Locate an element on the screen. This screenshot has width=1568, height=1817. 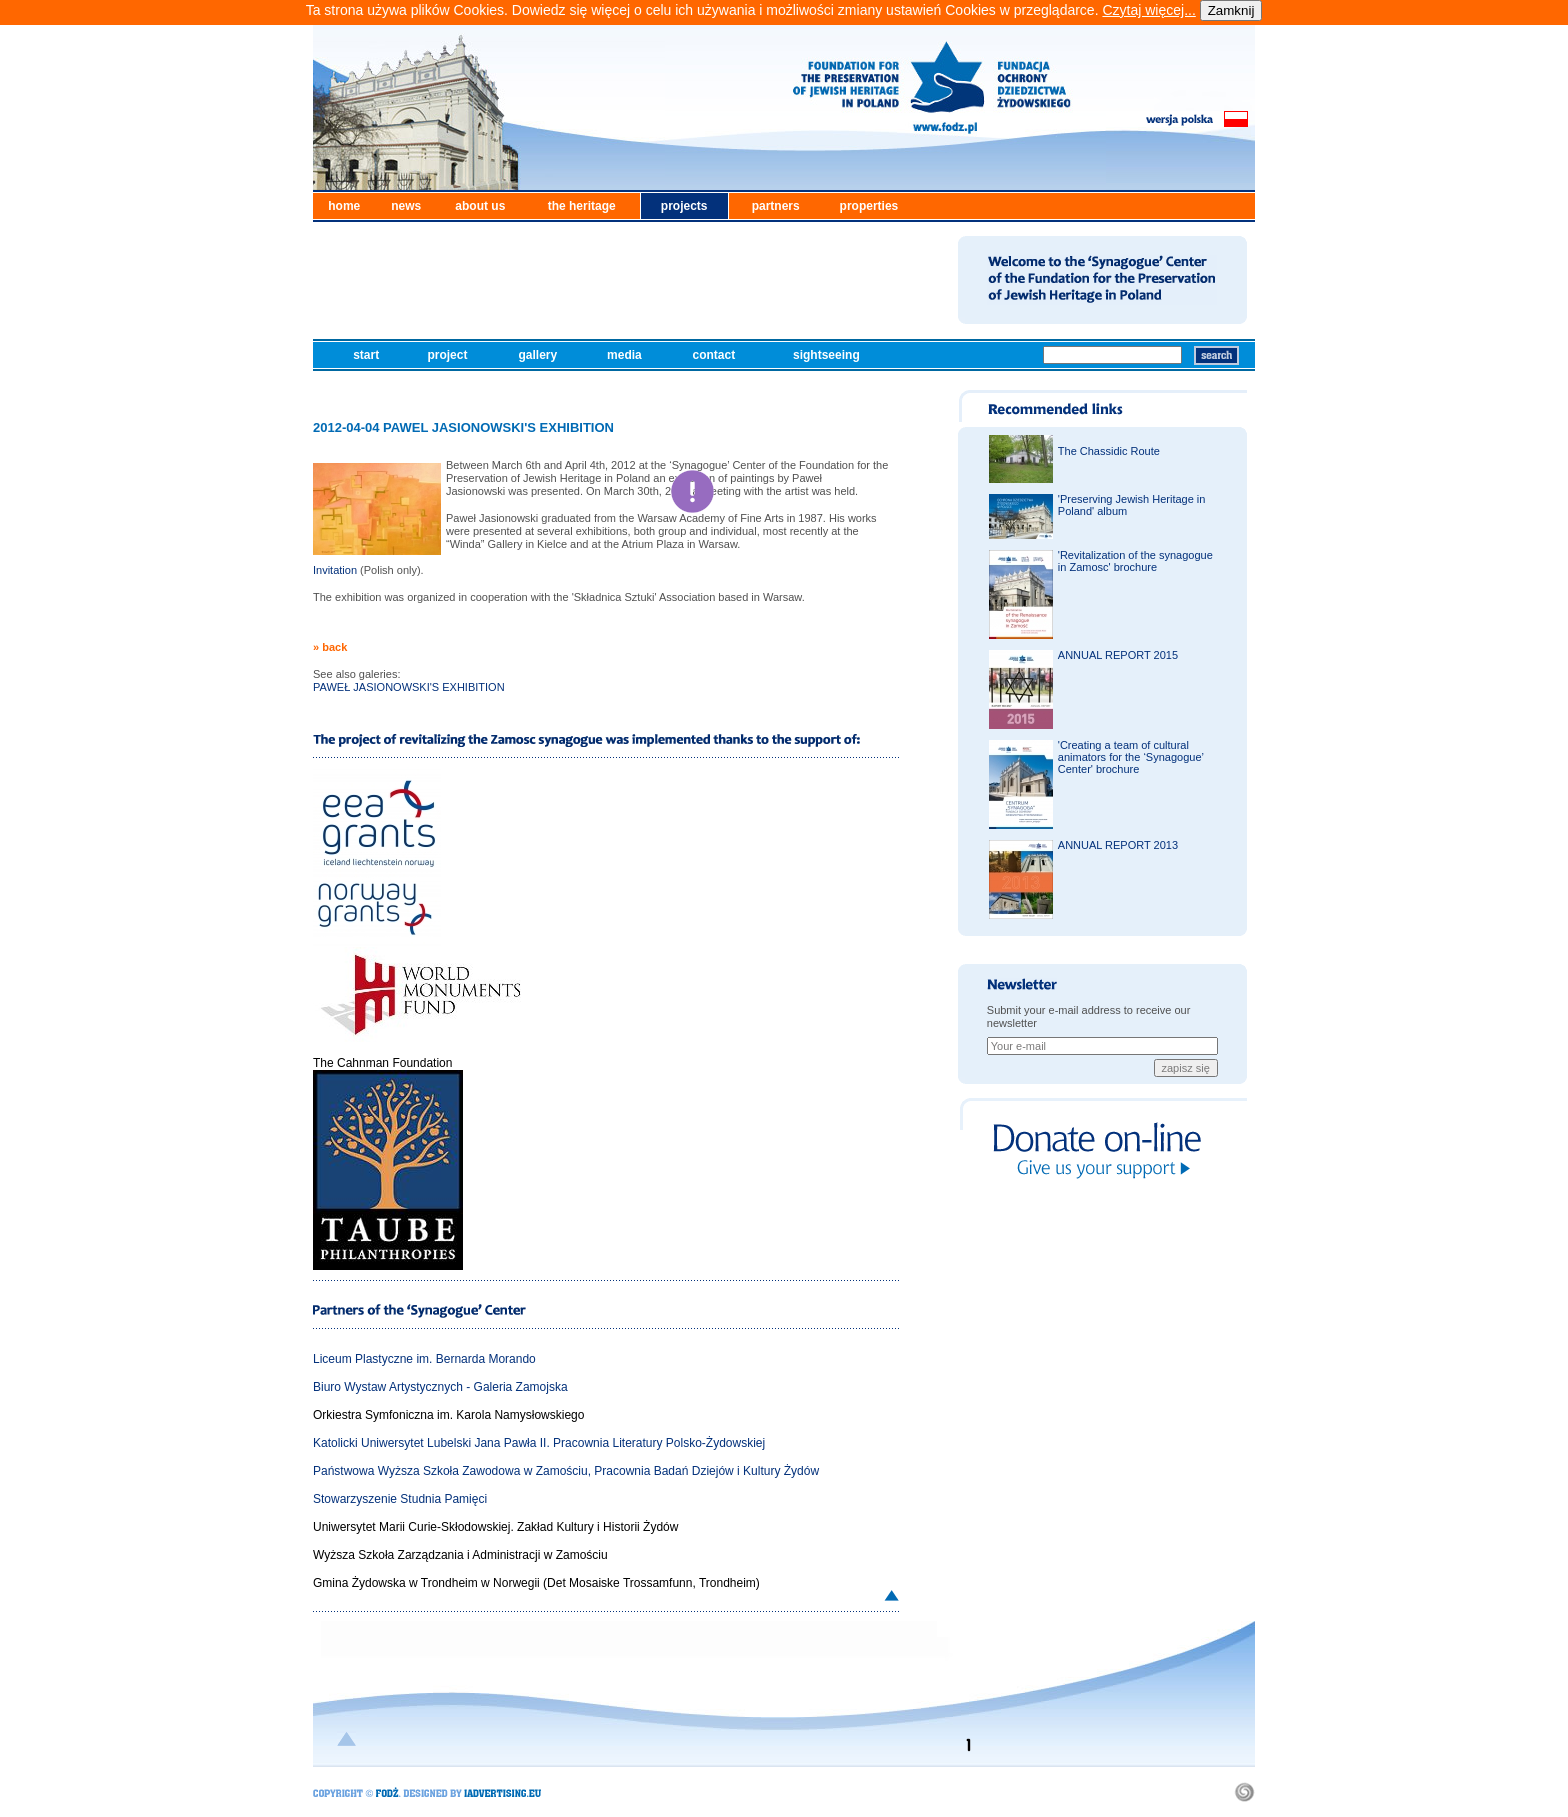
indicates an error or warning state is located at coordinates (692, 491).